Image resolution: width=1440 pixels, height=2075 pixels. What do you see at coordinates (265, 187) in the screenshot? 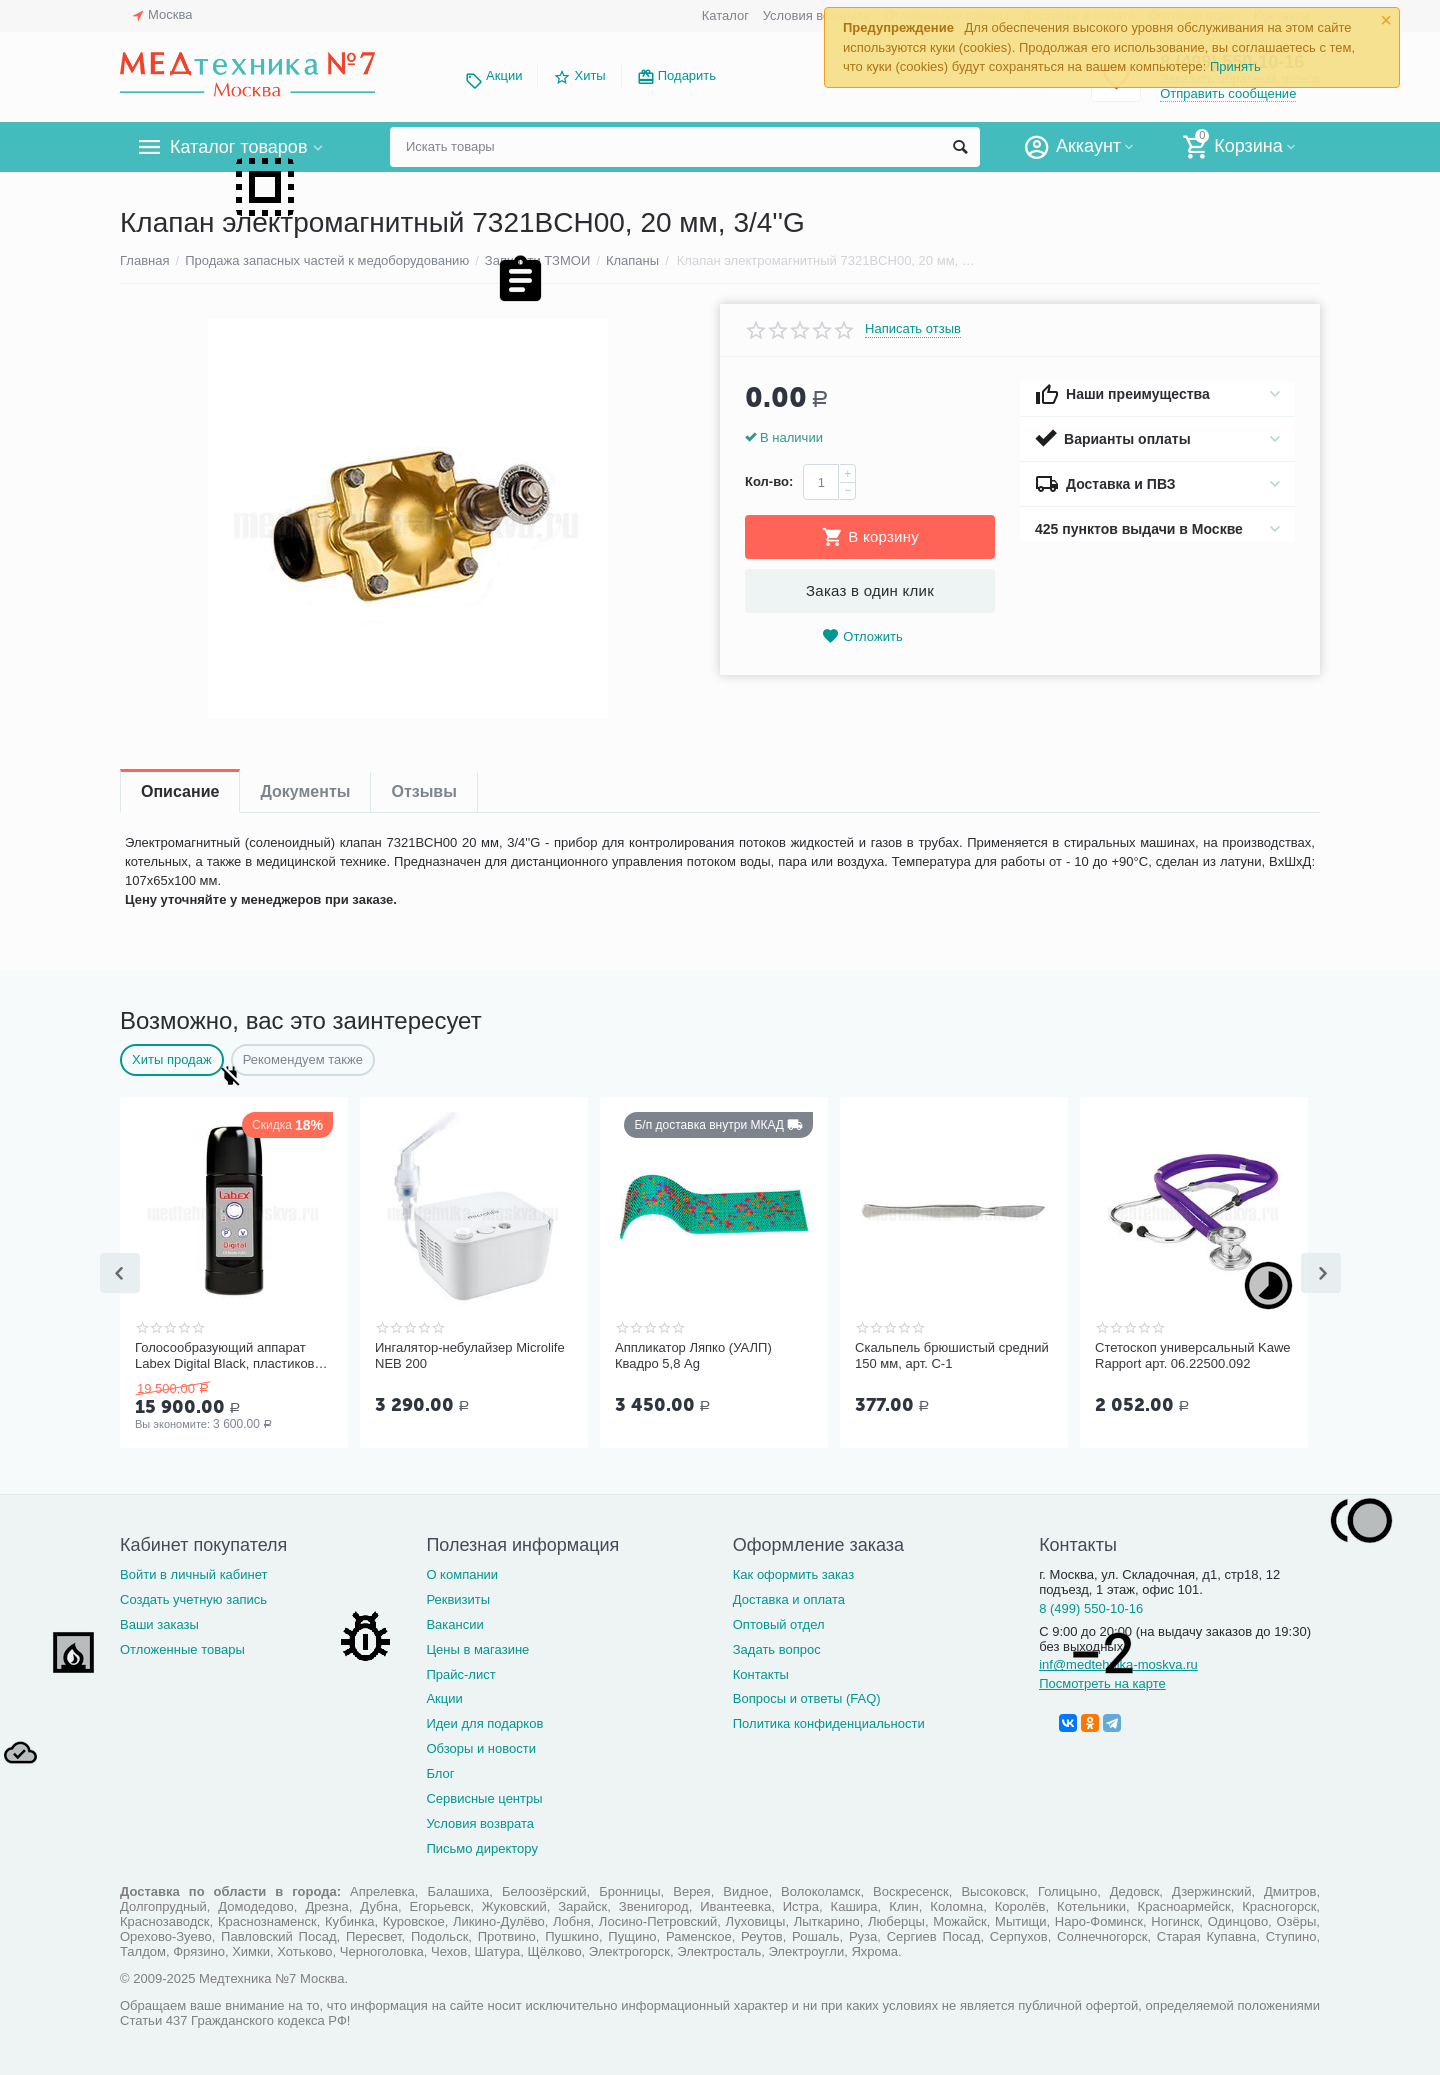
I see `select all items in a list or grid` at bounding box center [265, 187].